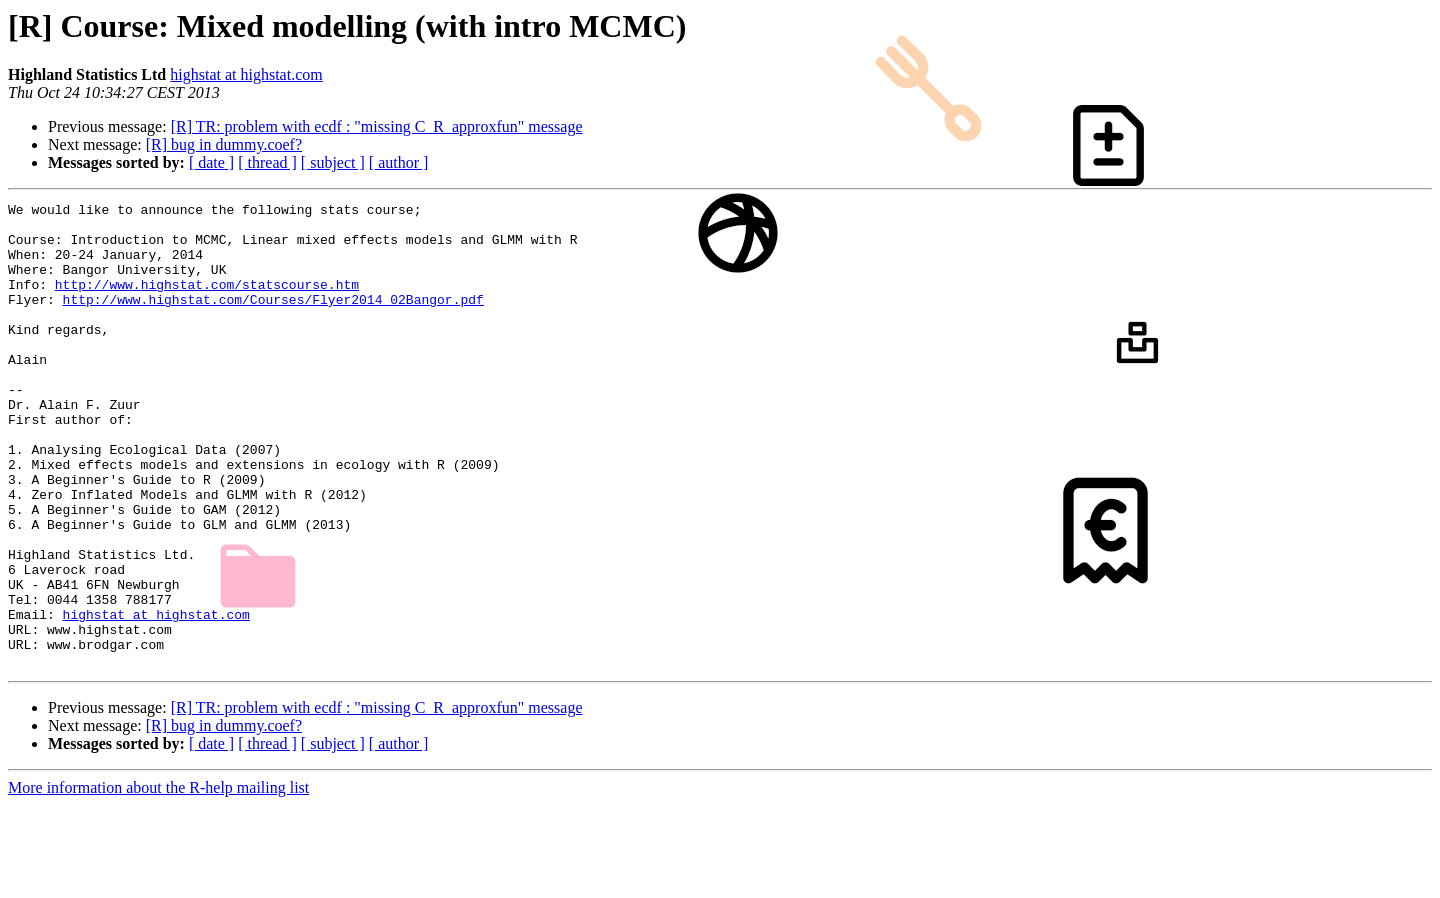  I want to click on view euro transaction receipt, so click(1105, 530).